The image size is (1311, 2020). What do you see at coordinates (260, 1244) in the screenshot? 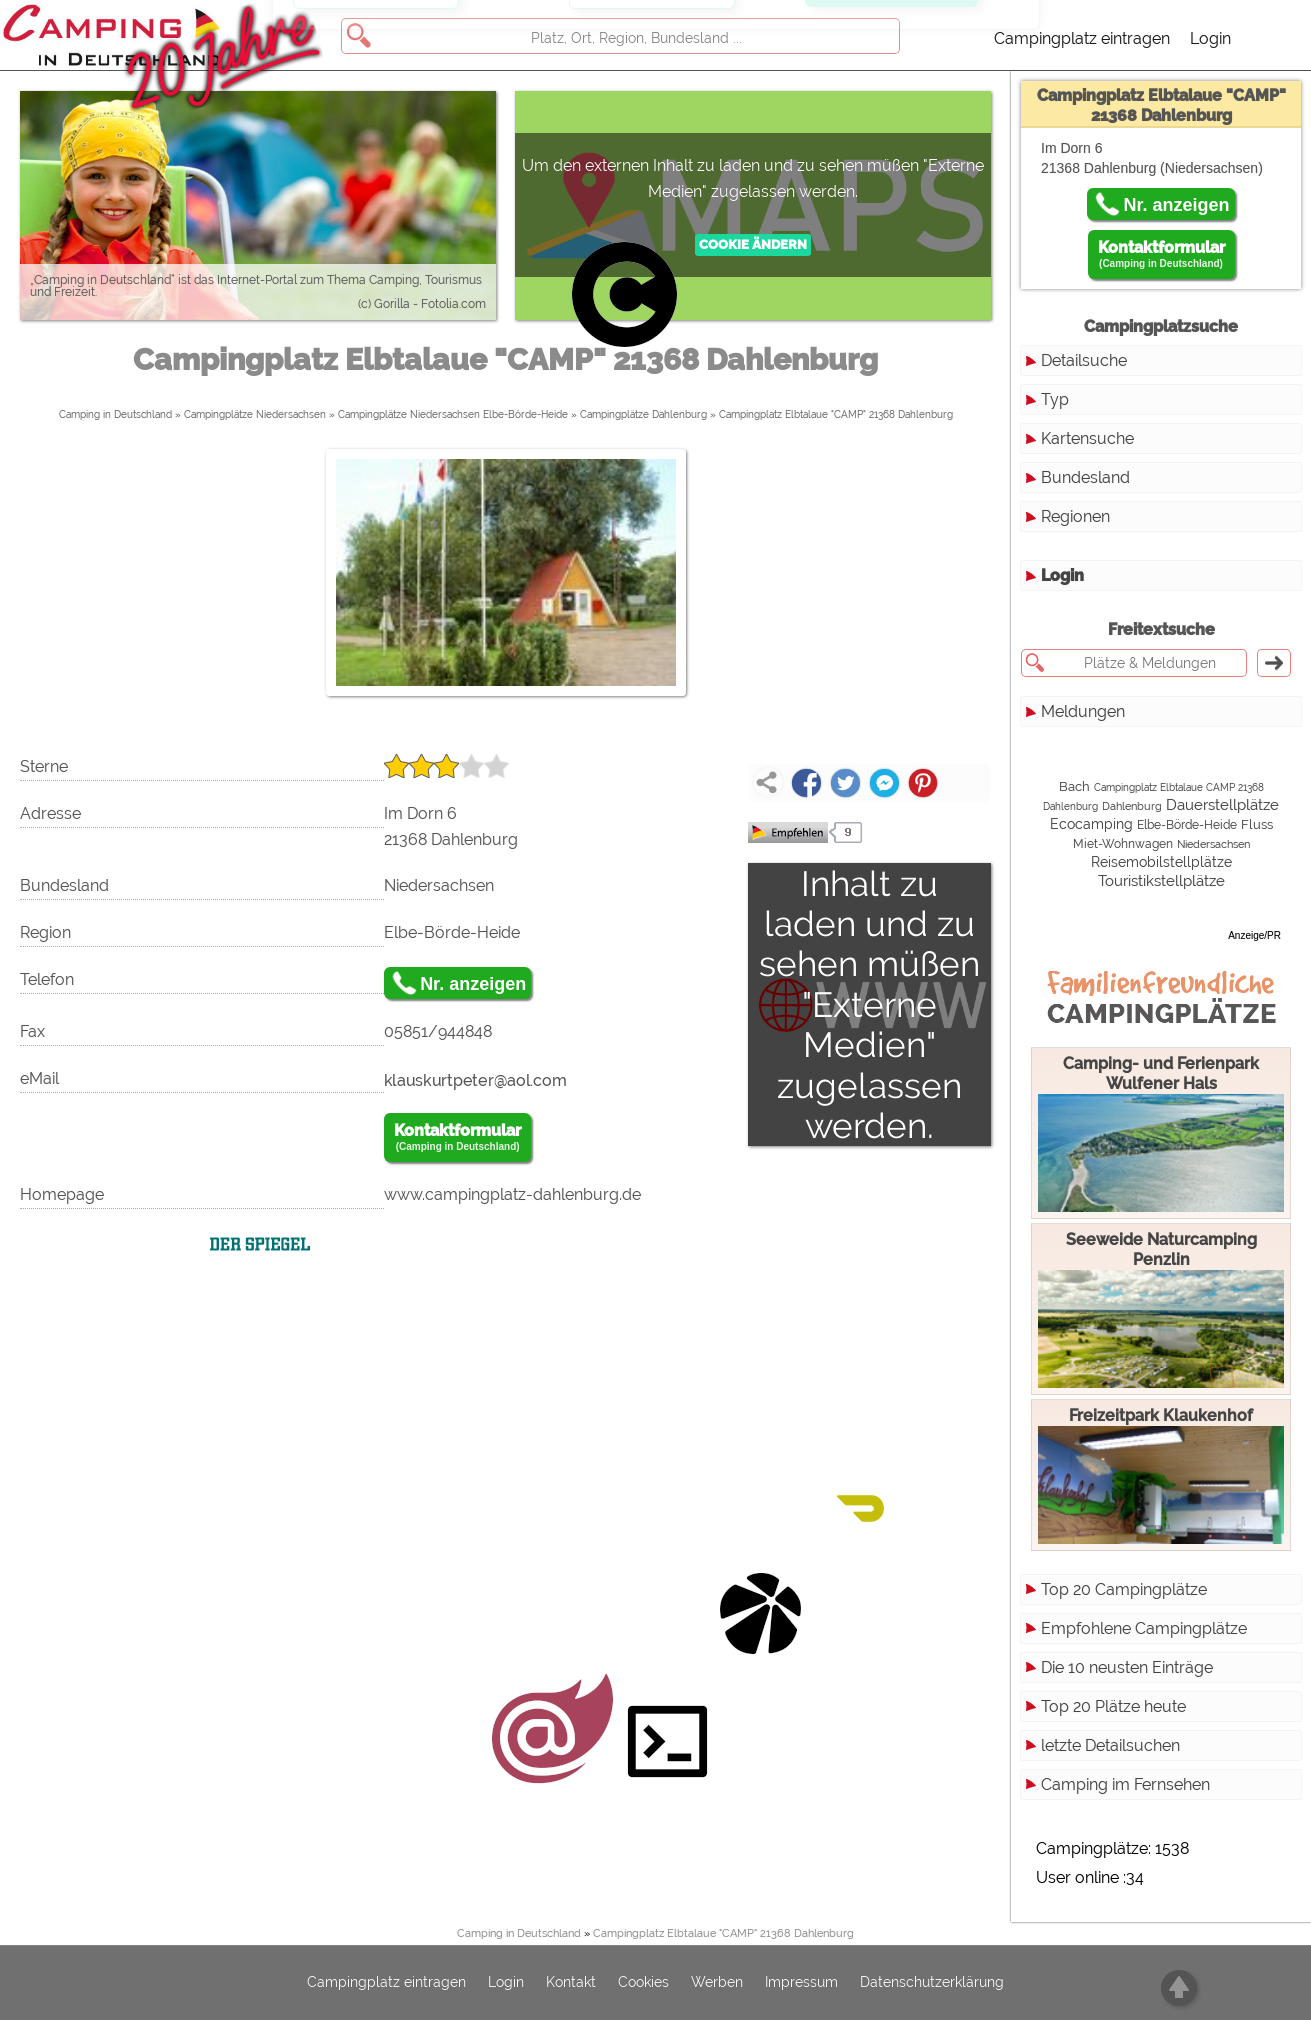
I see `visit Der Spiegel news website` at bounding box center [260, 1244].